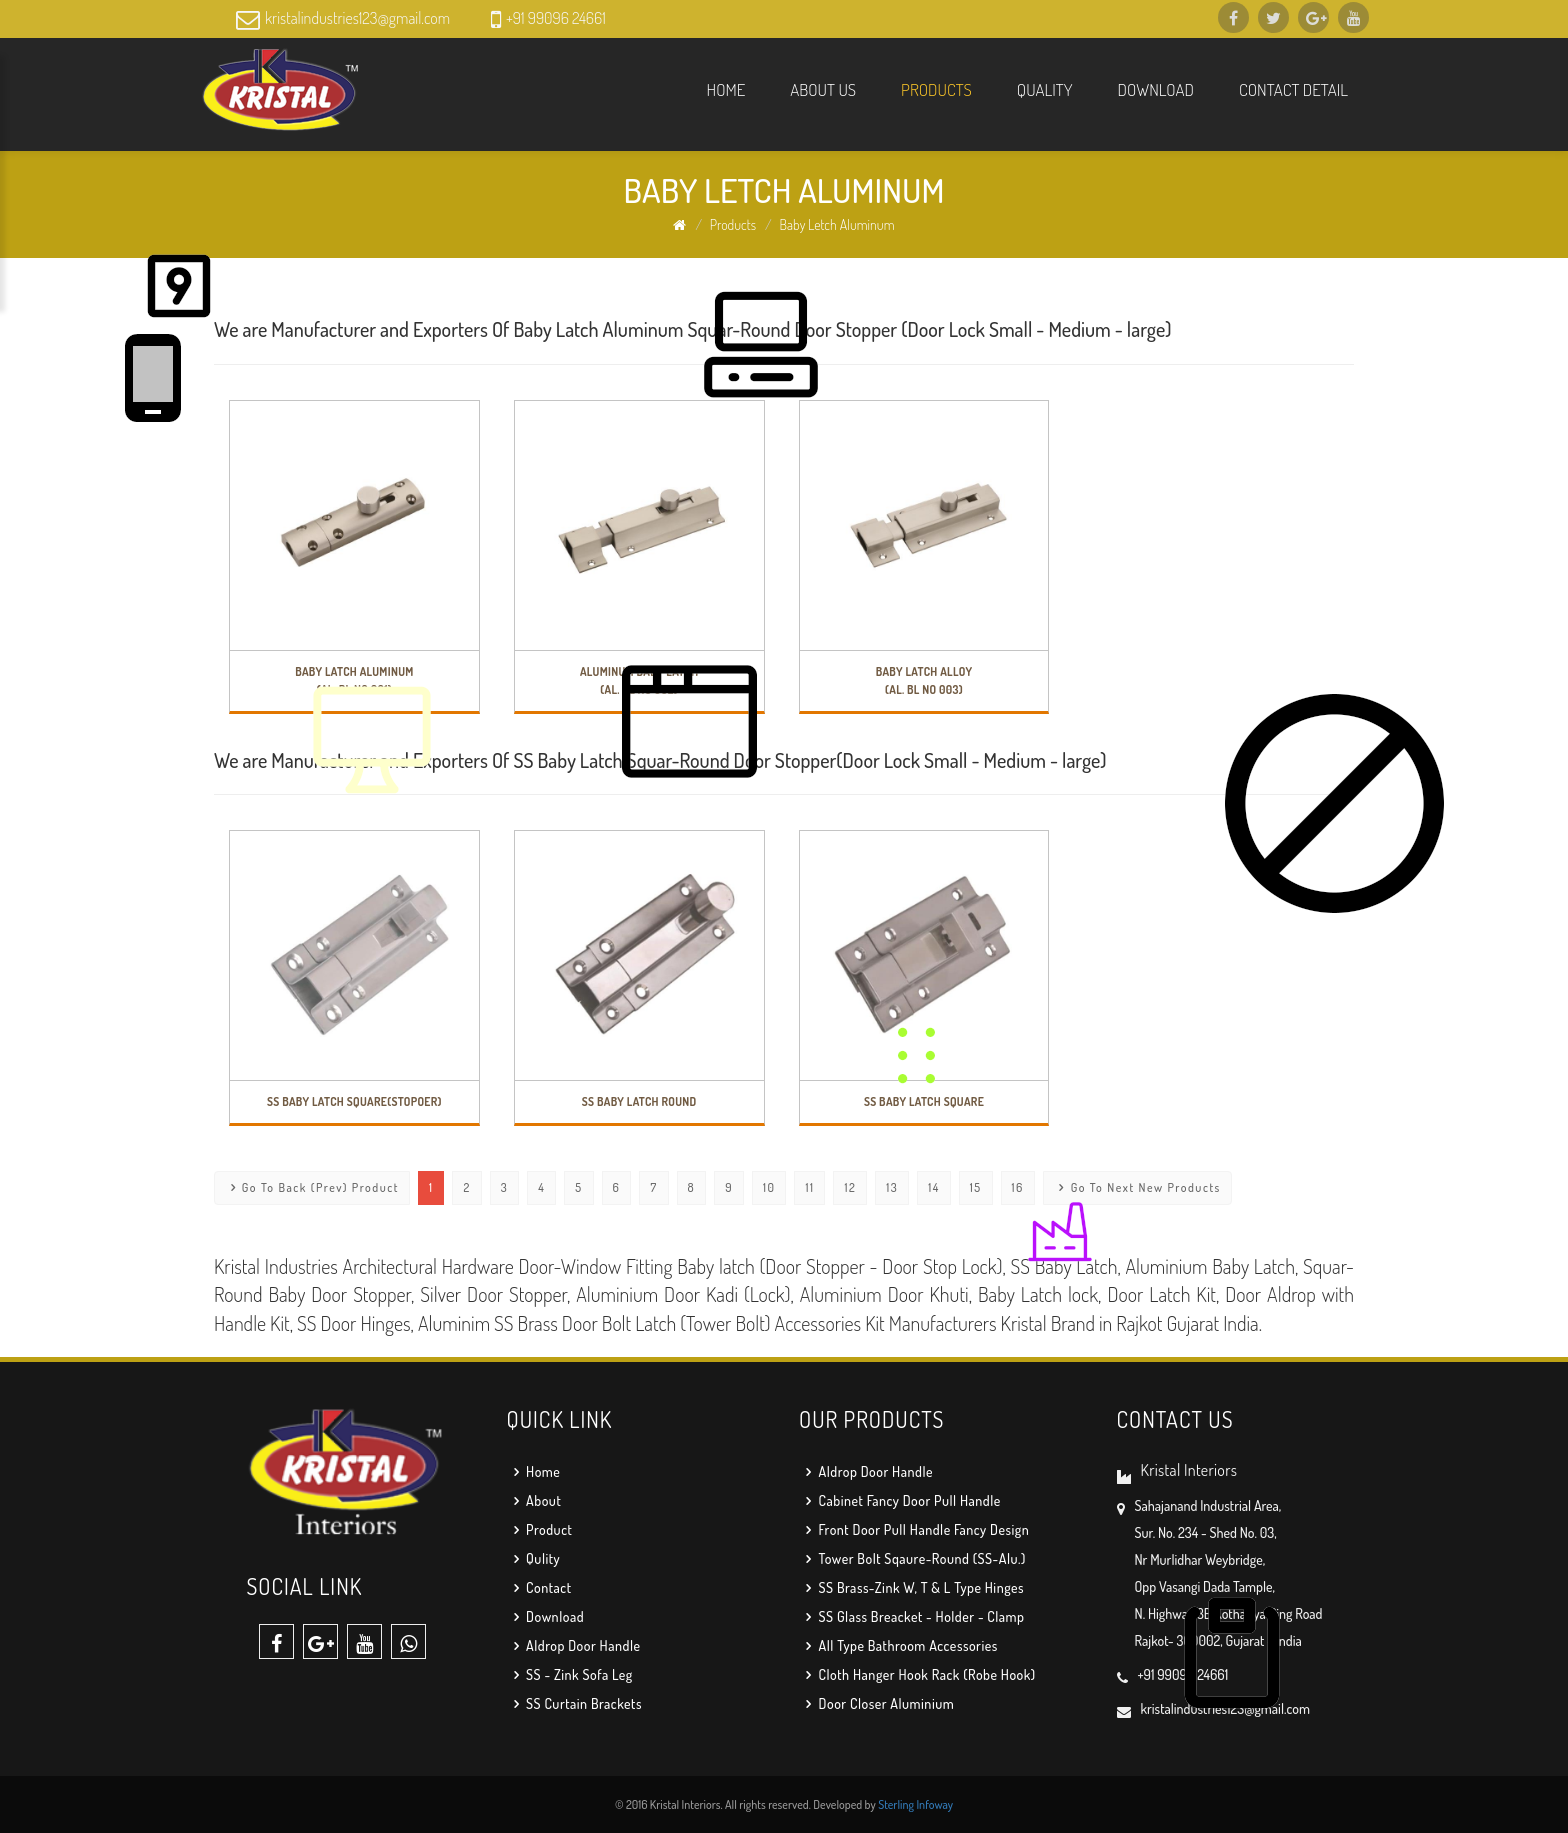  I want to click on select the number nine, so click(179, 286).